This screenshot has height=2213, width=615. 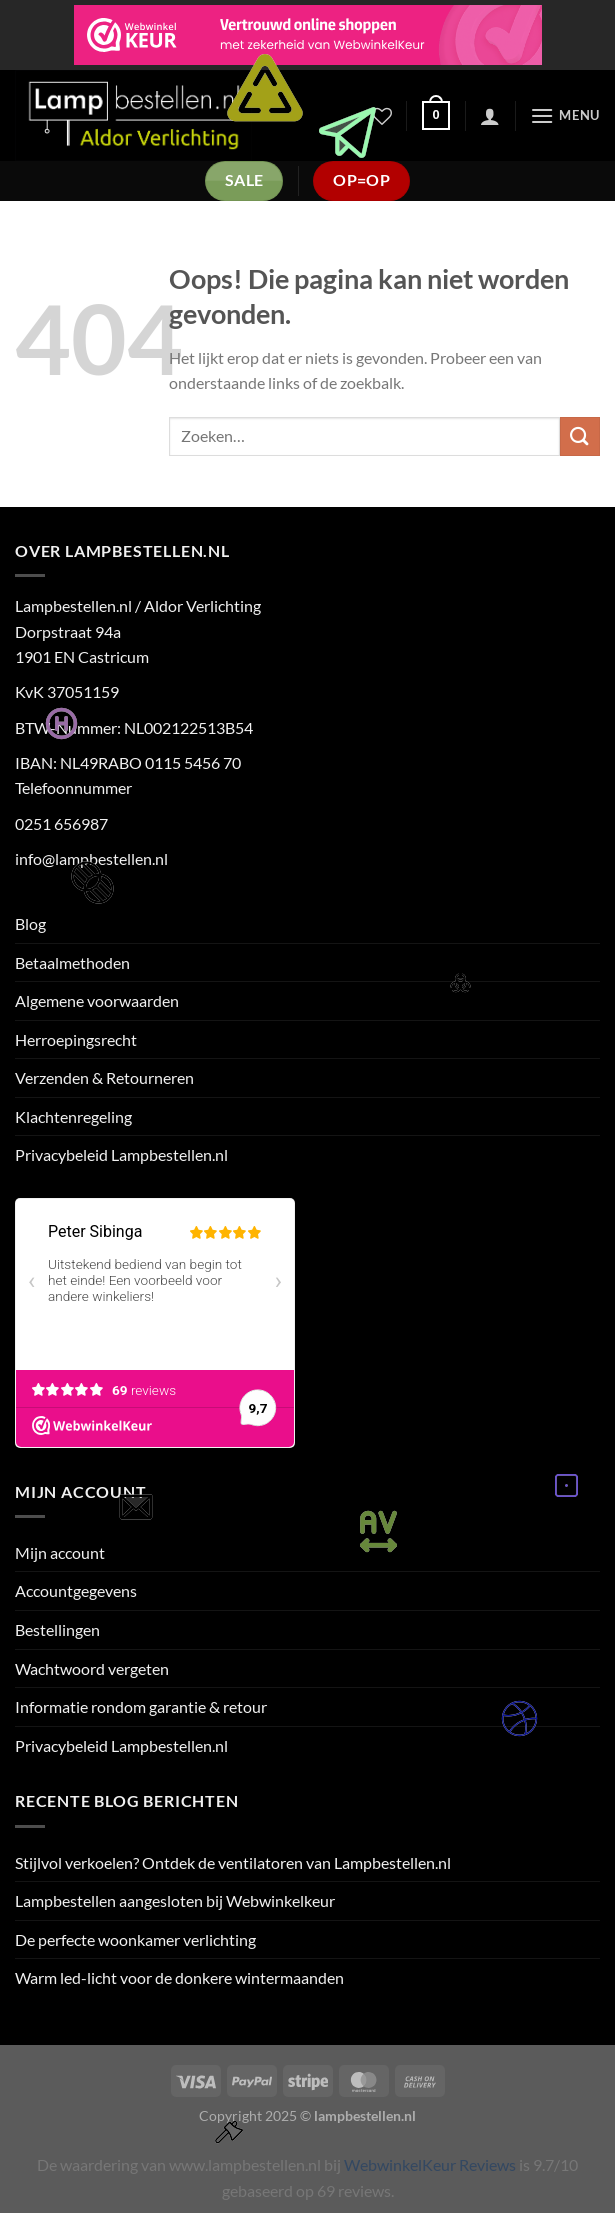 What do you see at coordinates (229, 2133) in the screenshot?
I see `access crafting or building tools` at bounding box center [229, 2133].